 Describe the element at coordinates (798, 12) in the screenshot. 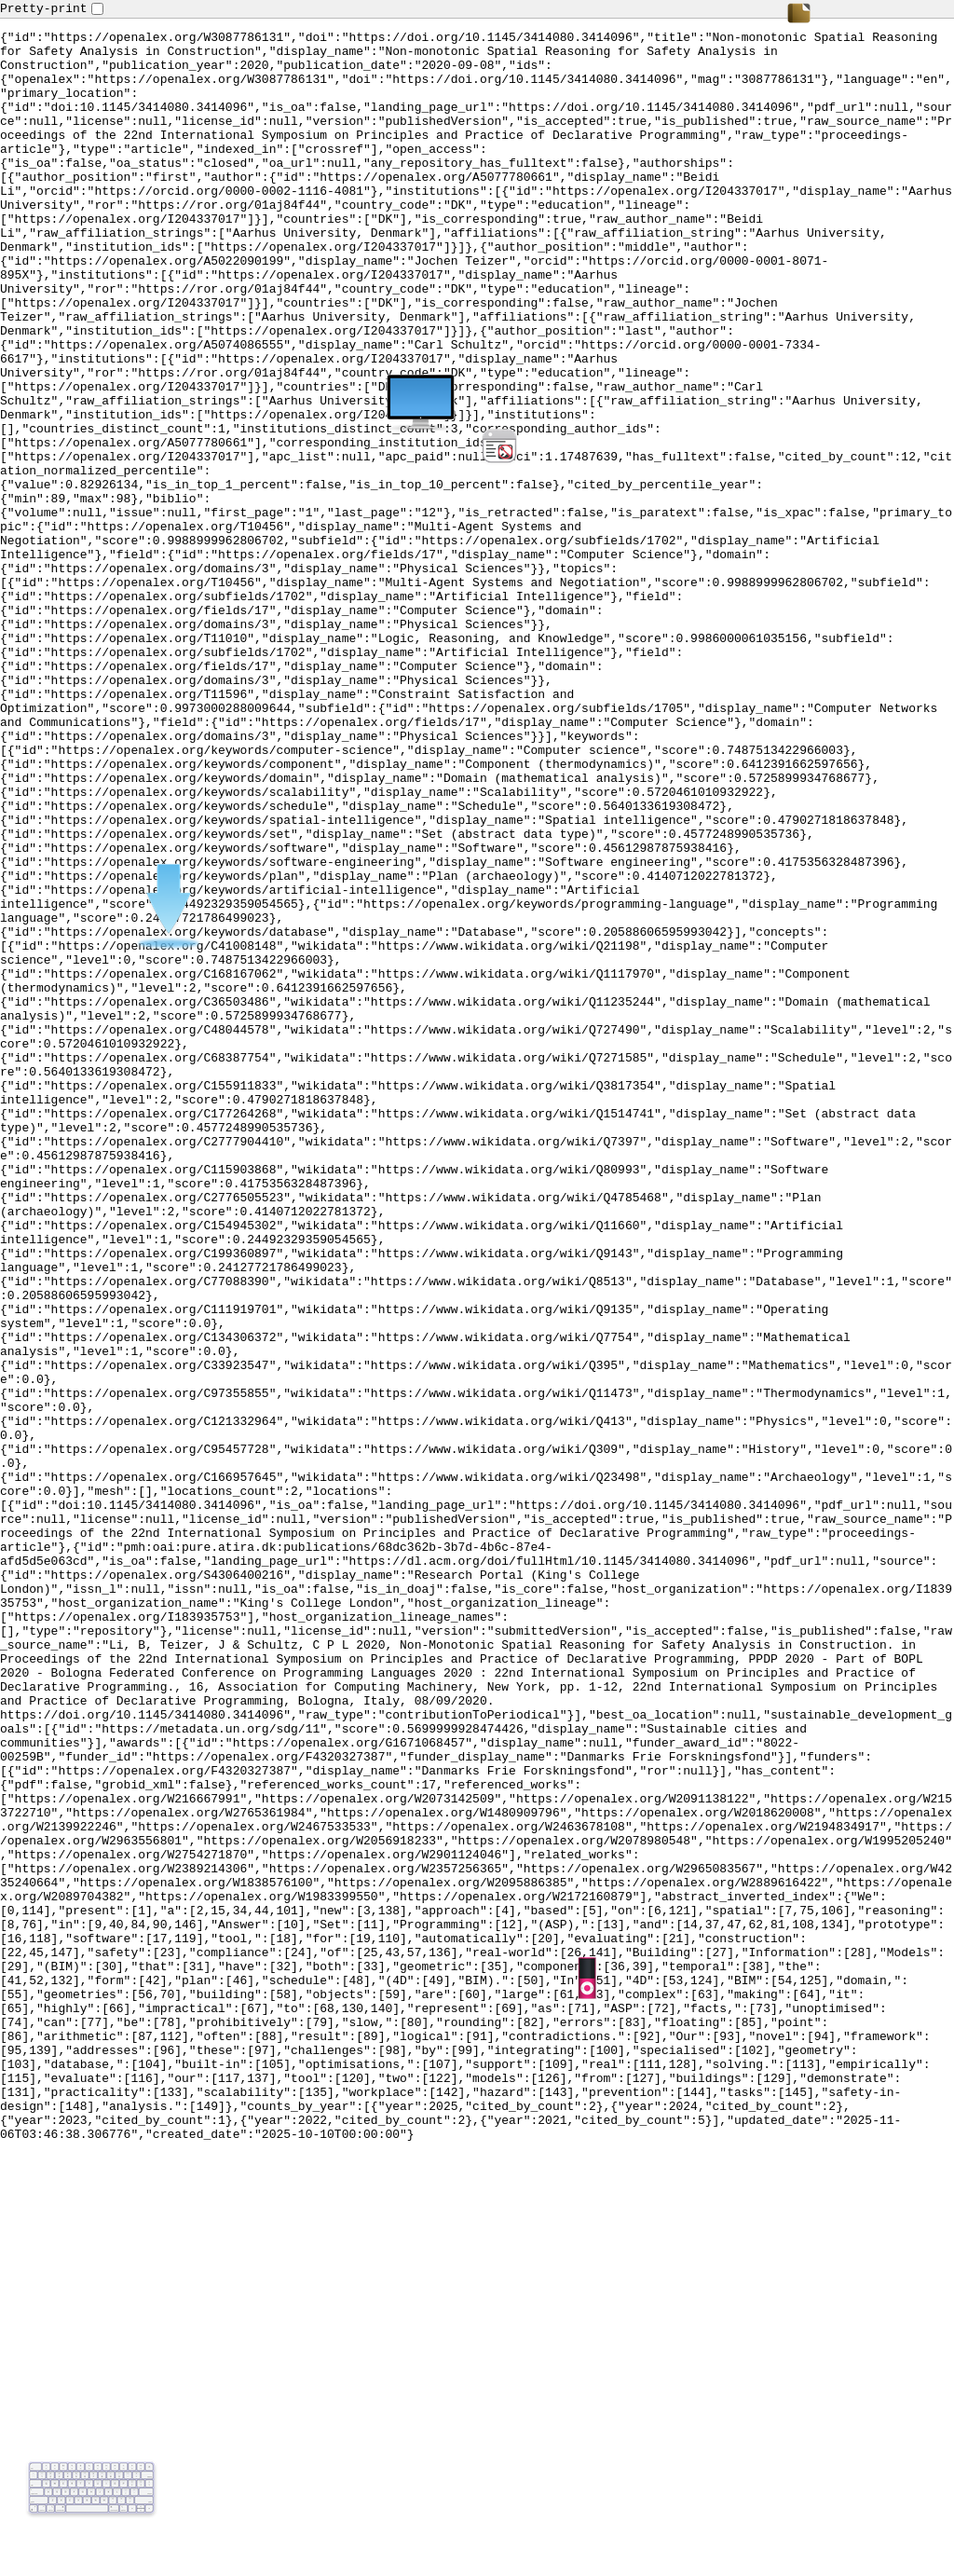

I see `change desktop wallpaper settings` at that location.